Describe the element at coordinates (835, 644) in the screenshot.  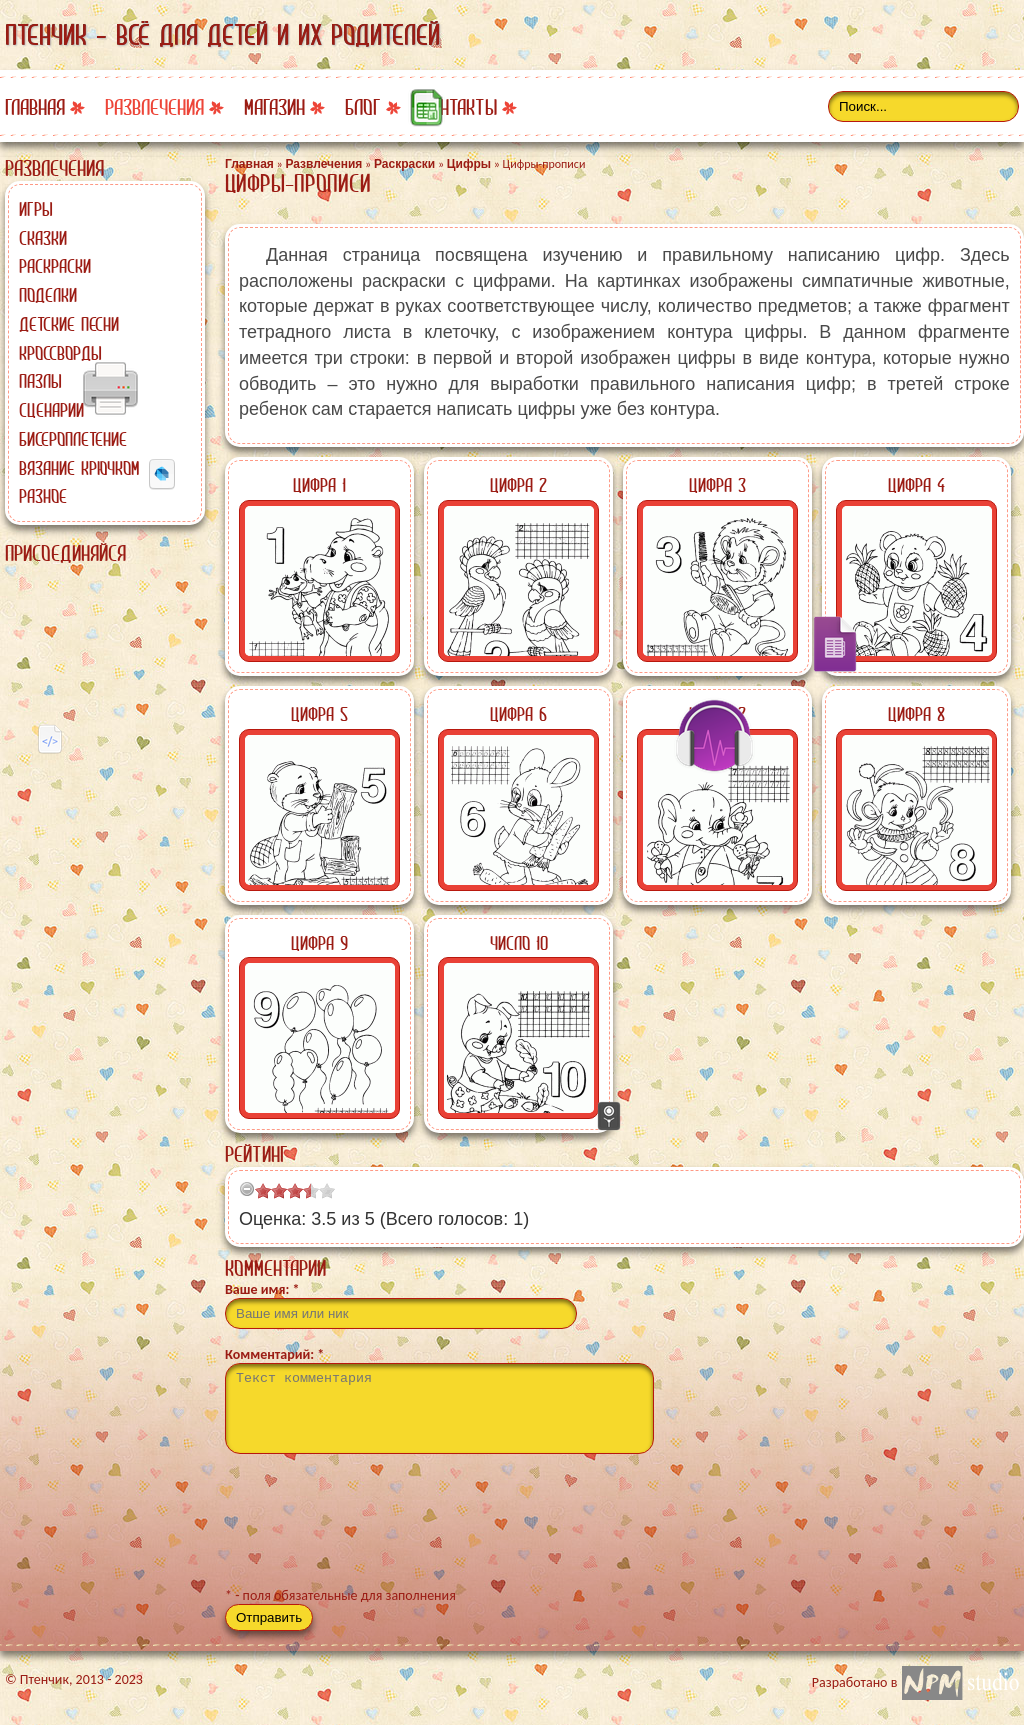
I see `open a Microsoft OneNote file` at that location.